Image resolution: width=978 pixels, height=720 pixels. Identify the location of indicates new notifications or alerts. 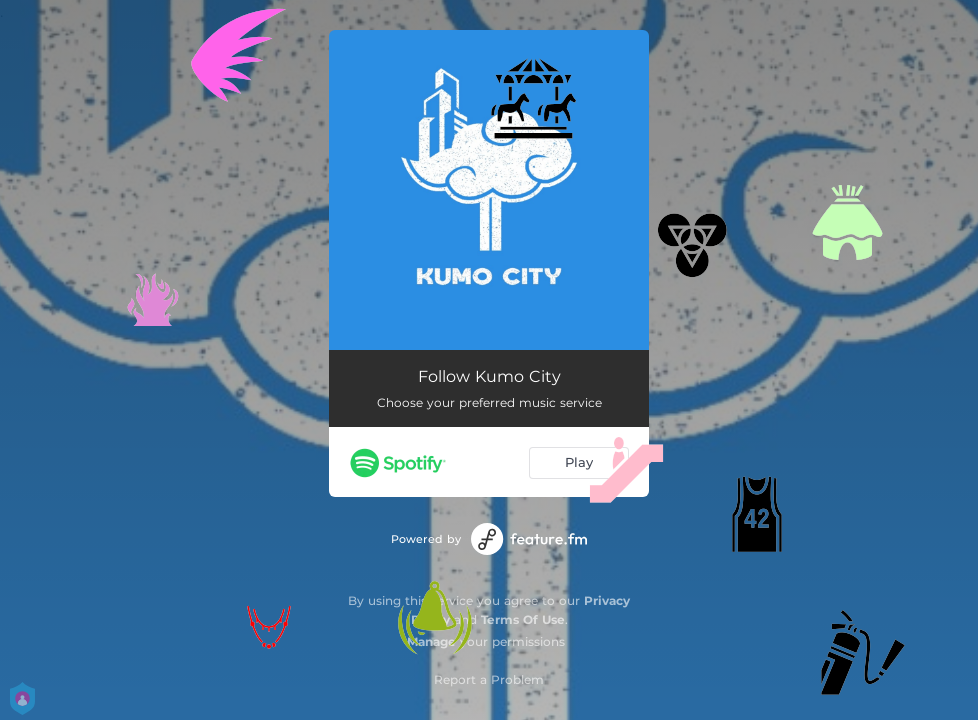
(435, 617).